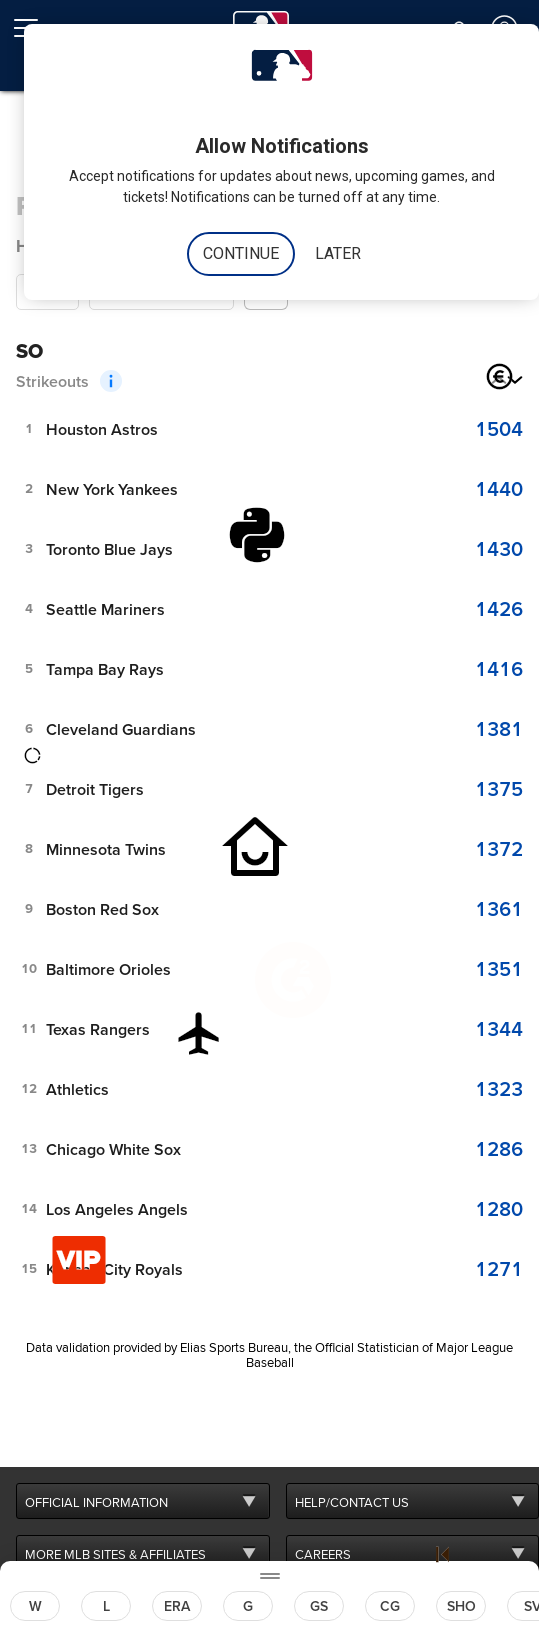  I want to click on view euro currency balance, so click(499, 376).